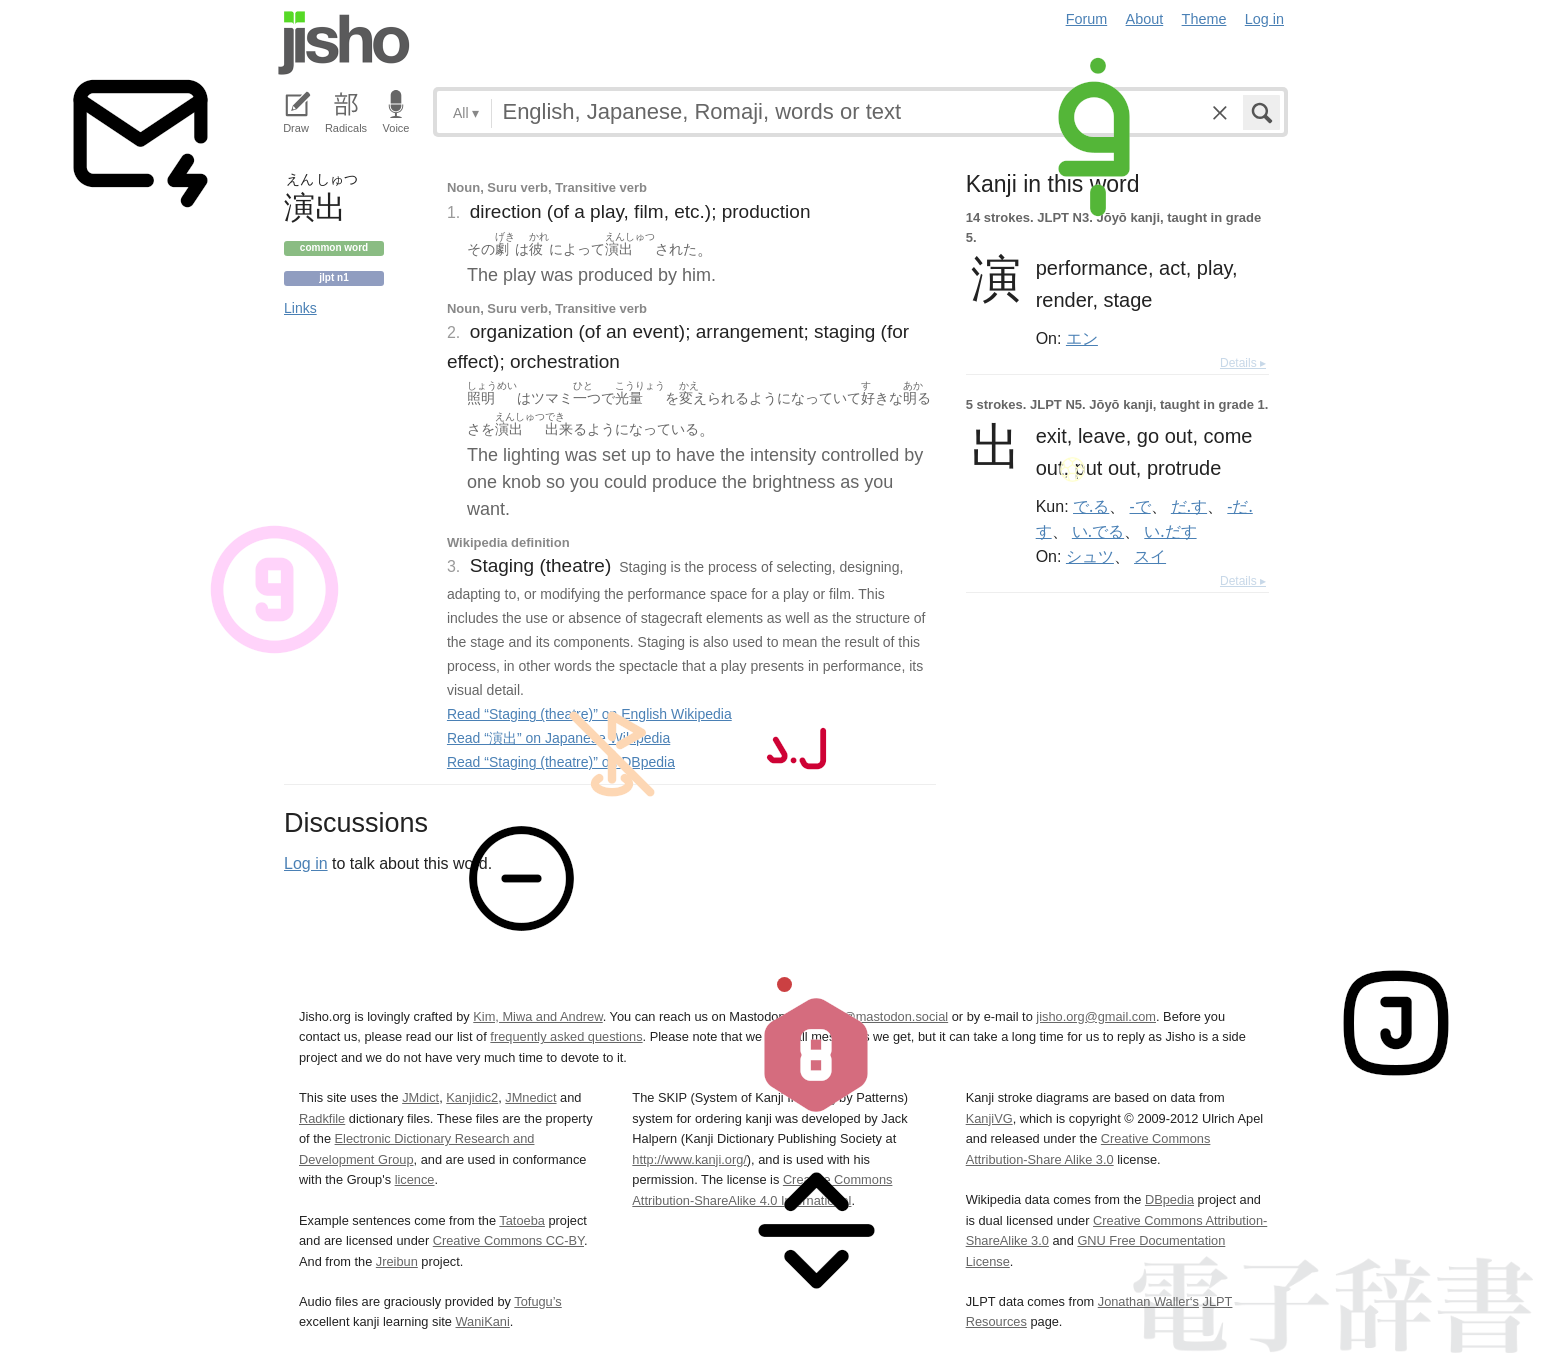  I want to click on insert a horizontal divider between content sections, so click(816, 1230).